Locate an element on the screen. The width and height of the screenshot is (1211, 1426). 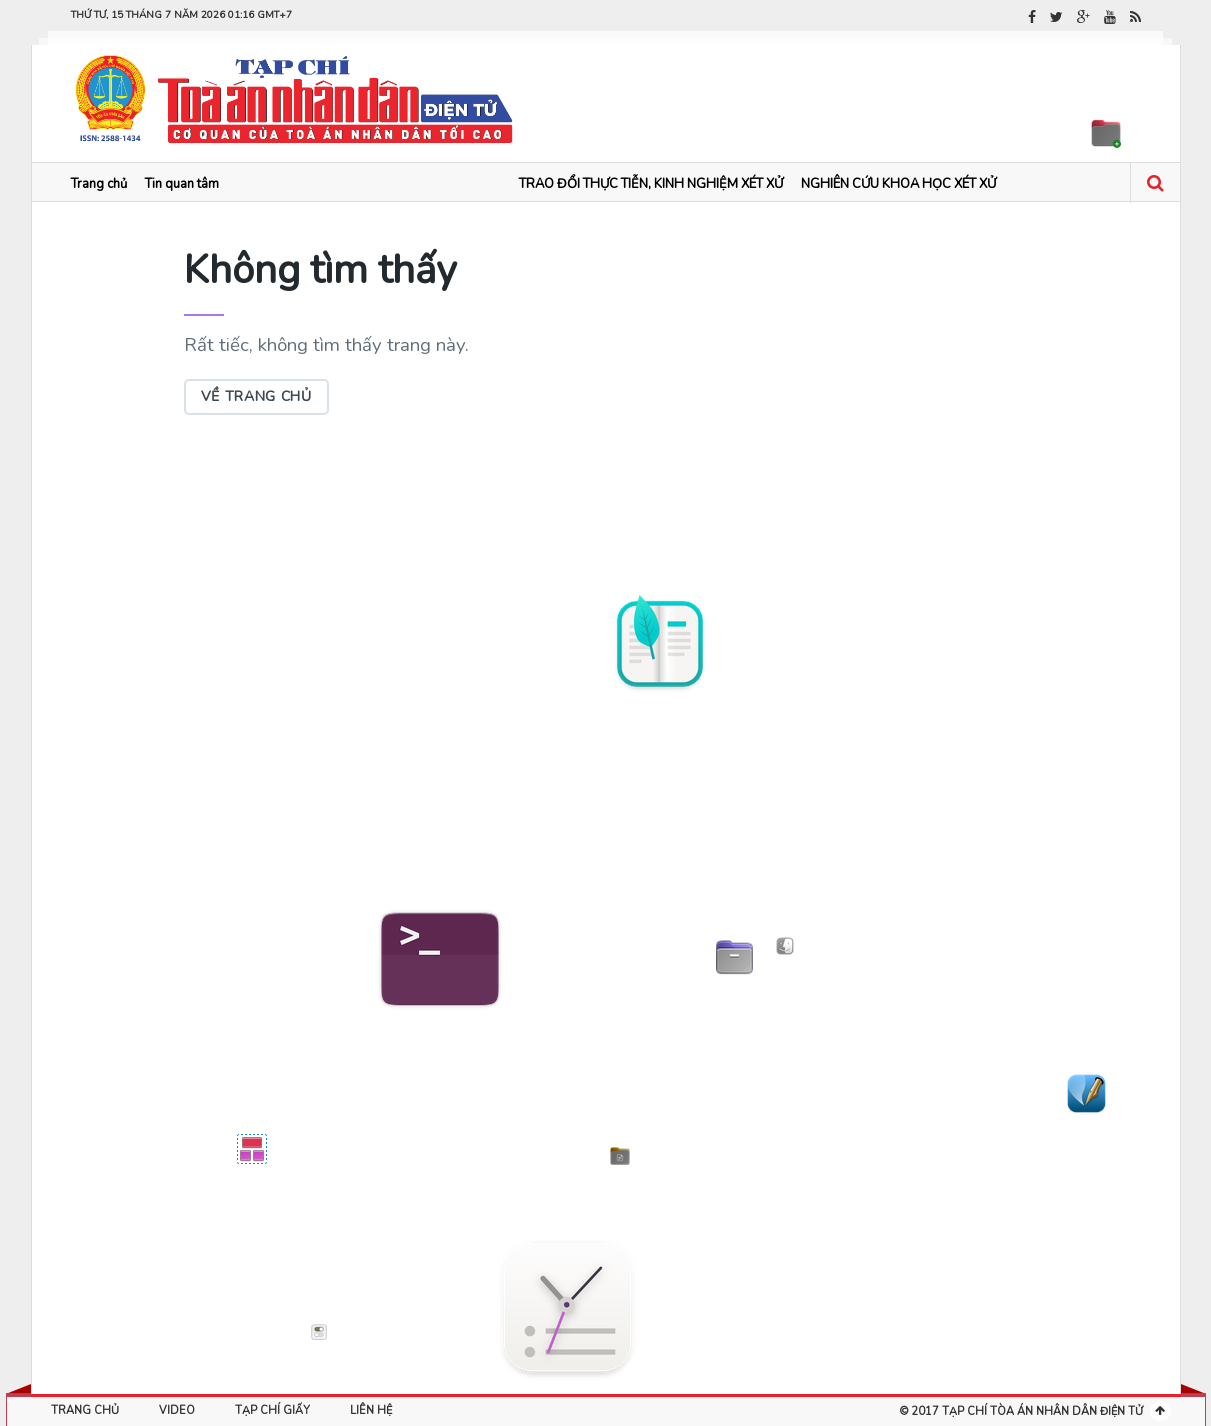
open terminal application is located at coordinates (440, 959).